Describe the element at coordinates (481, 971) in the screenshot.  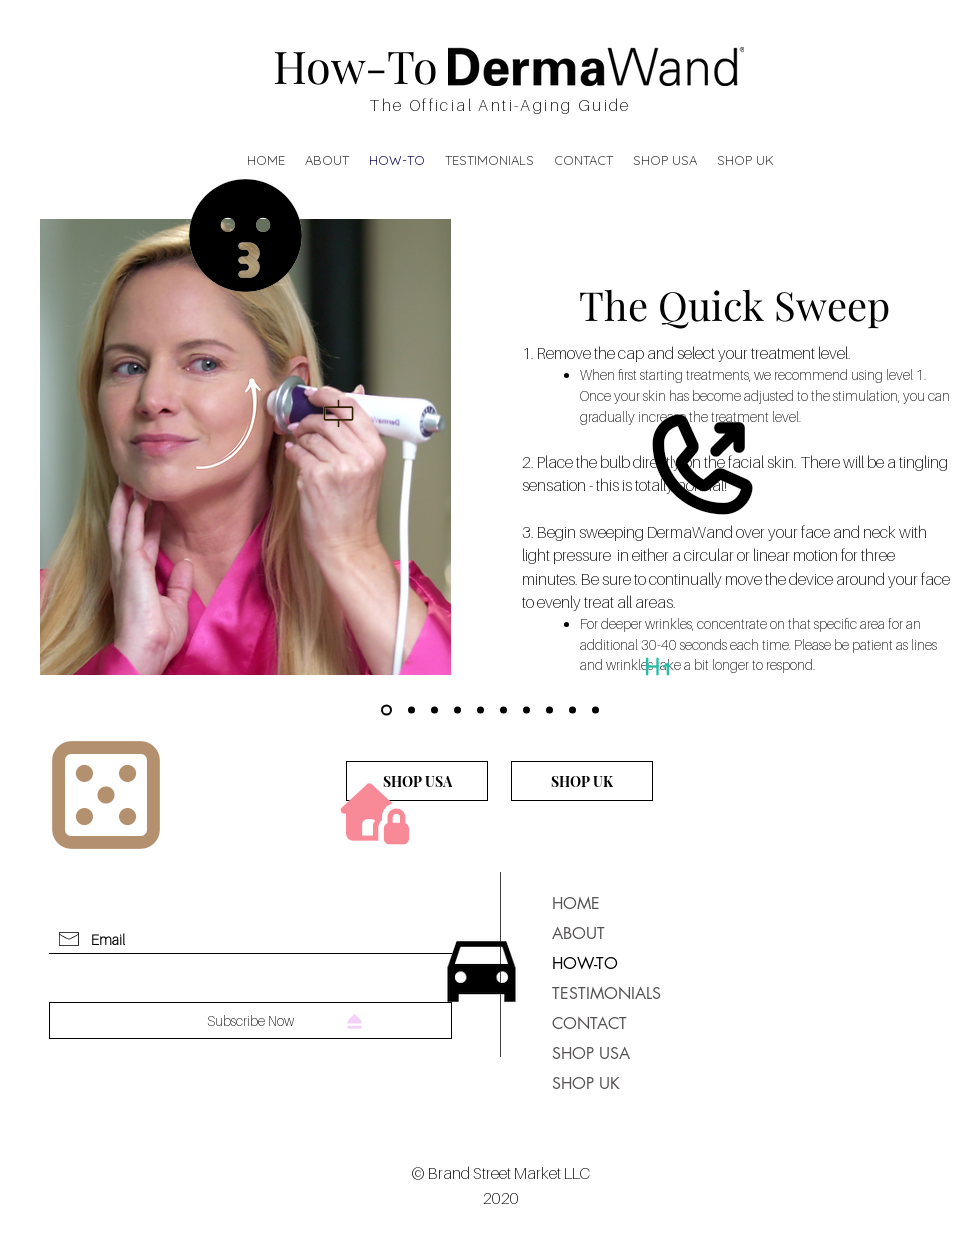
I see `time to leave notification for upcoming trip` at that location.